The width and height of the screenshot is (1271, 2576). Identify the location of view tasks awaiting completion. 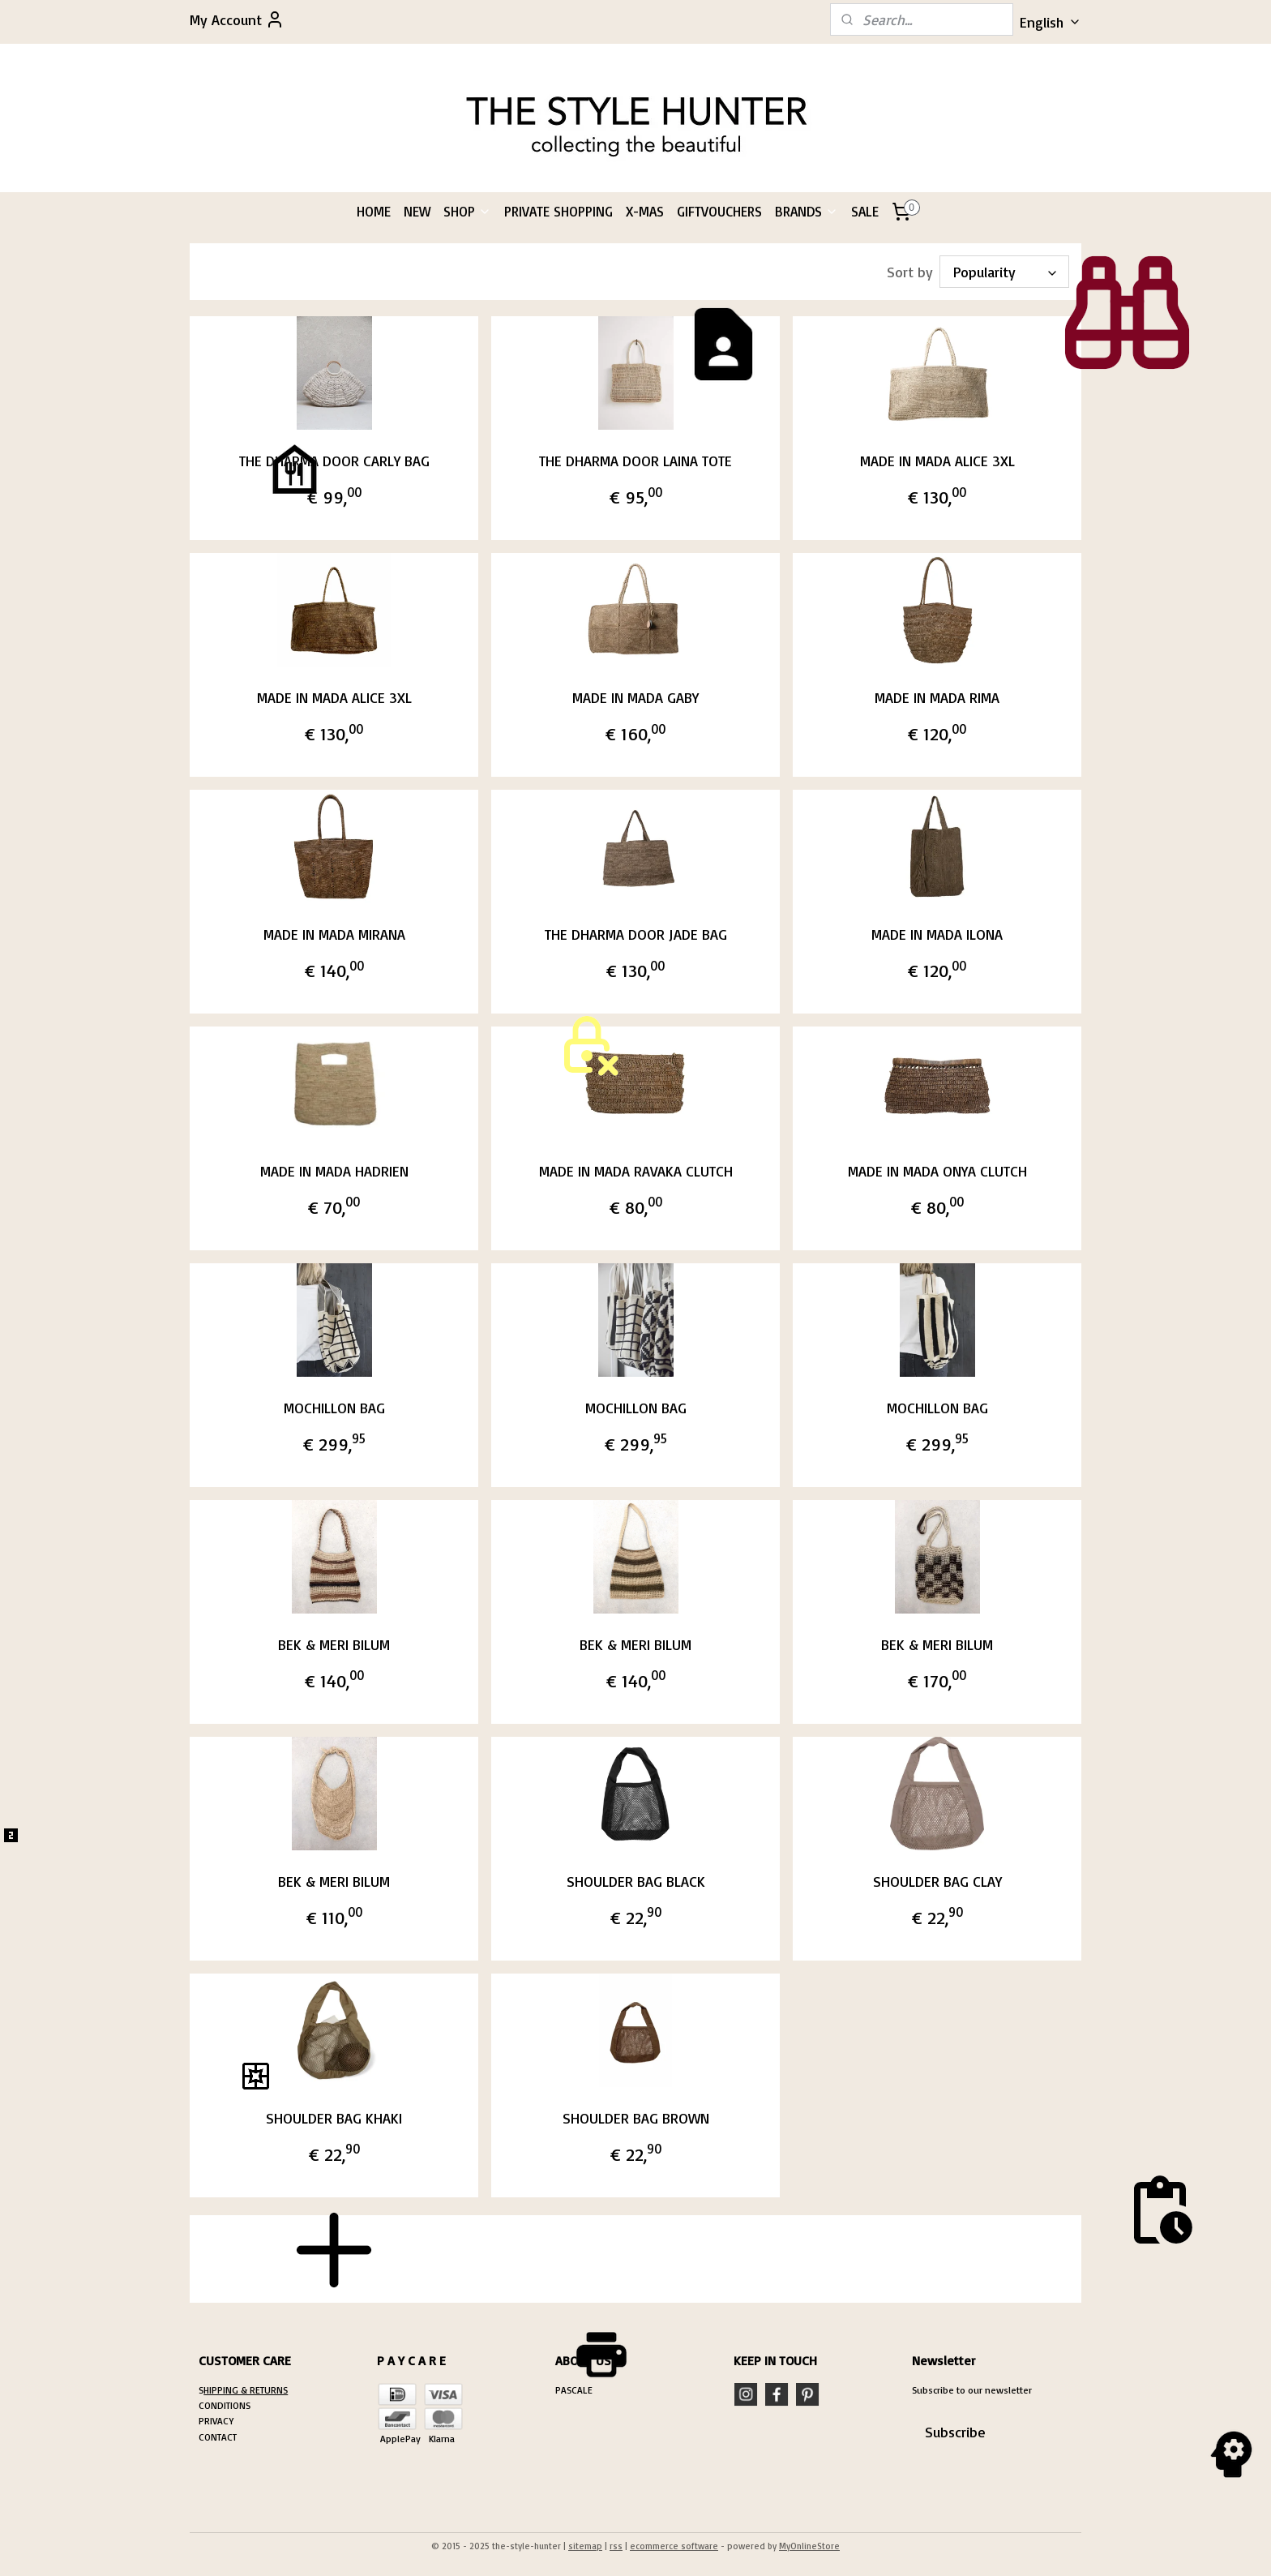
(1160, 2211).